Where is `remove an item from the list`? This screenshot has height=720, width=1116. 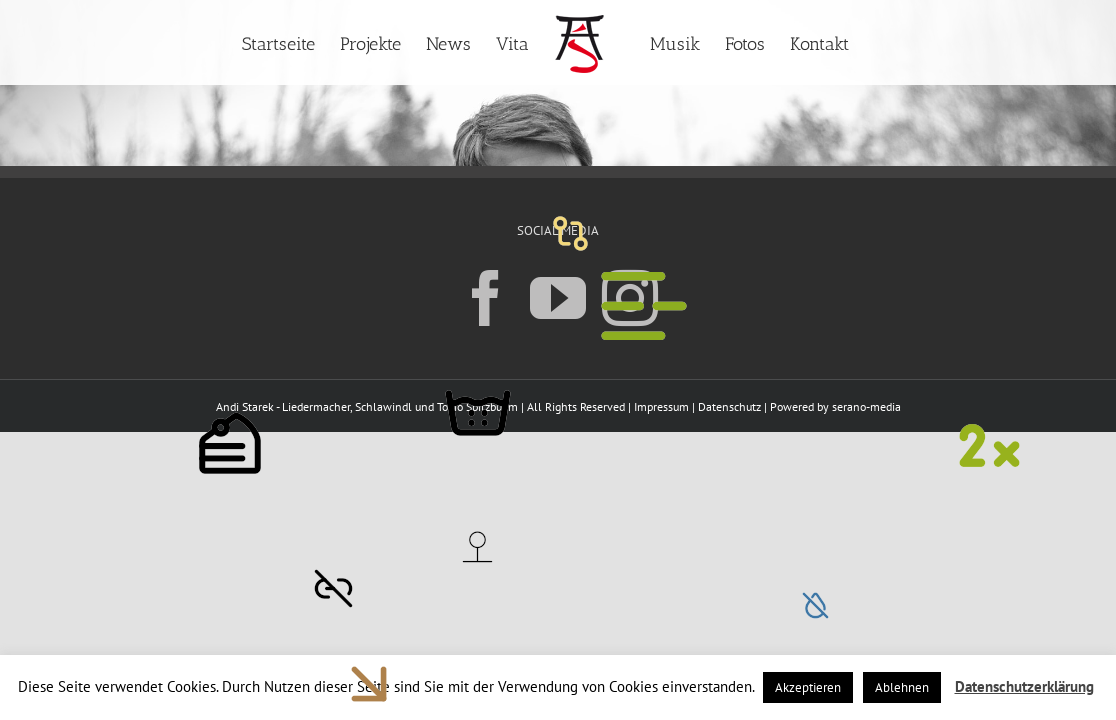
remove an item from the list is located at coordinates (644, 306).